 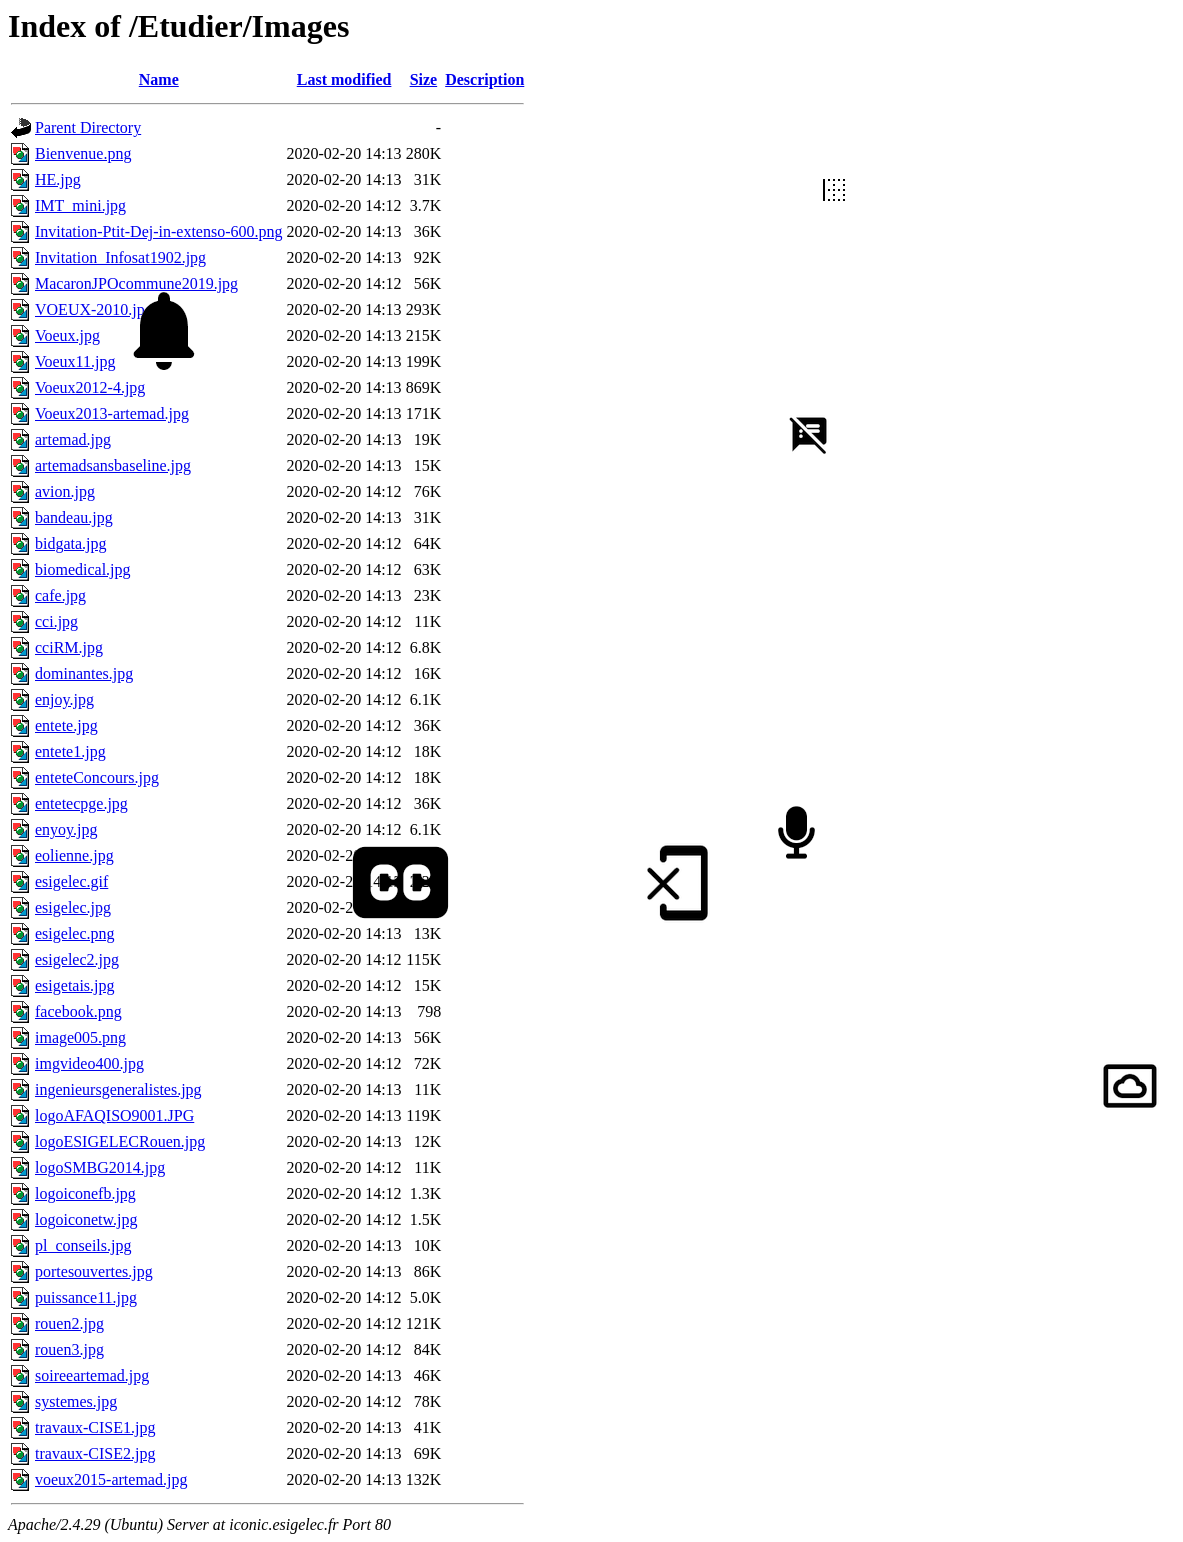 I want to click on enable closed captions for video content, so click(x=400, y=882).